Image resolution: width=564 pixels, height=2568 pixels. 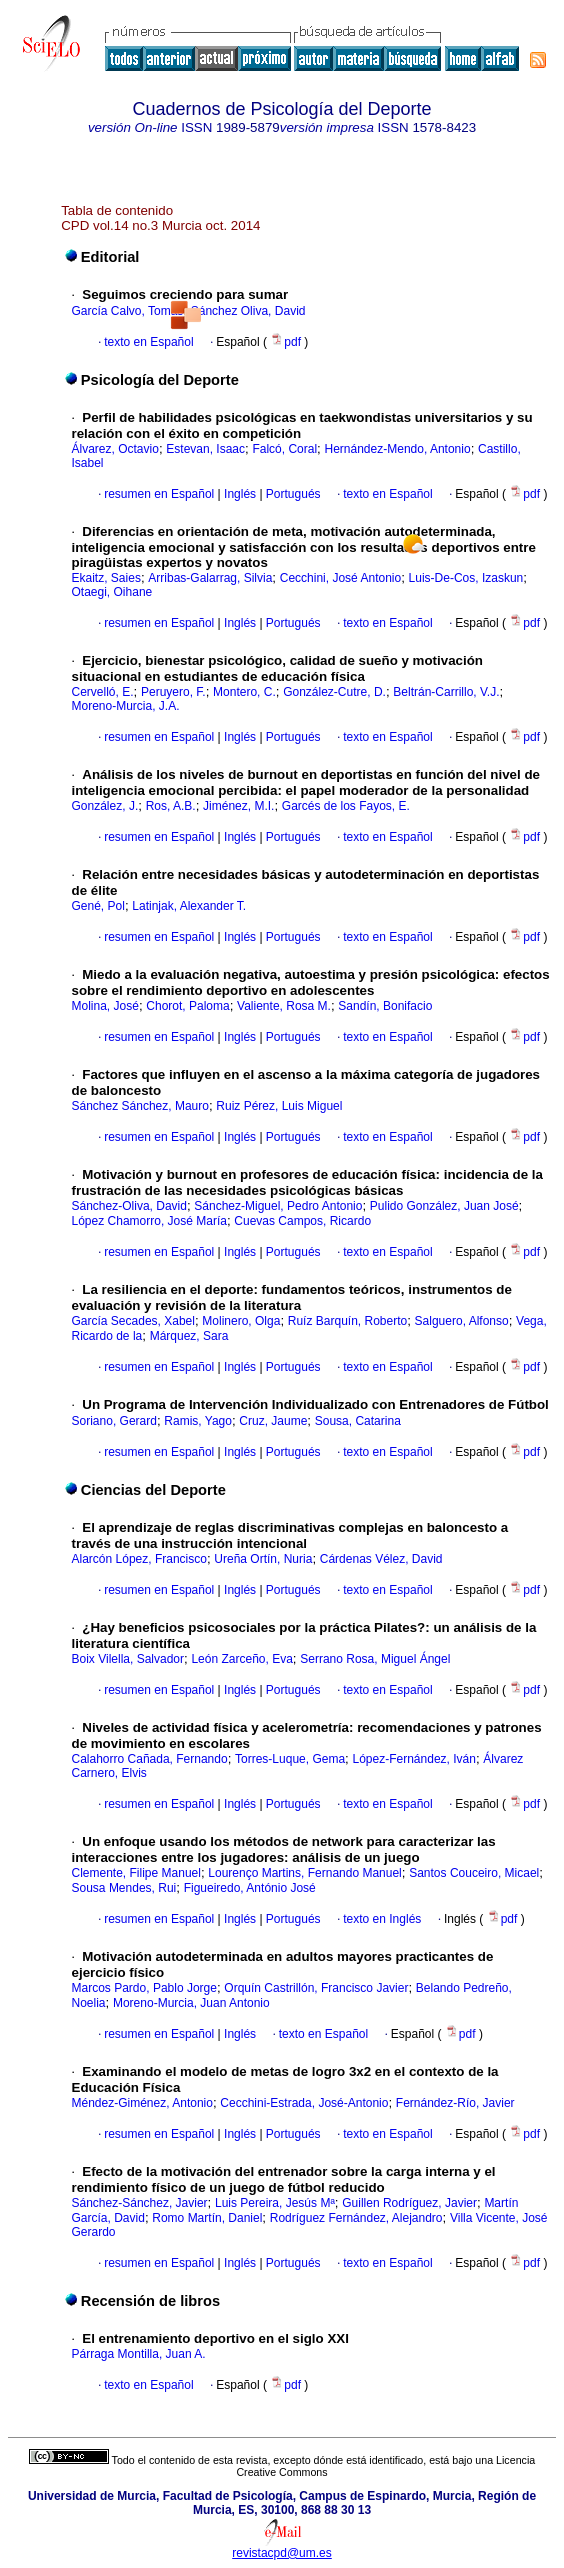 What do you see at coordinates (185, 315) in the screenshot?
I see `open microsoft power automate` at bounding box center [185, 315].